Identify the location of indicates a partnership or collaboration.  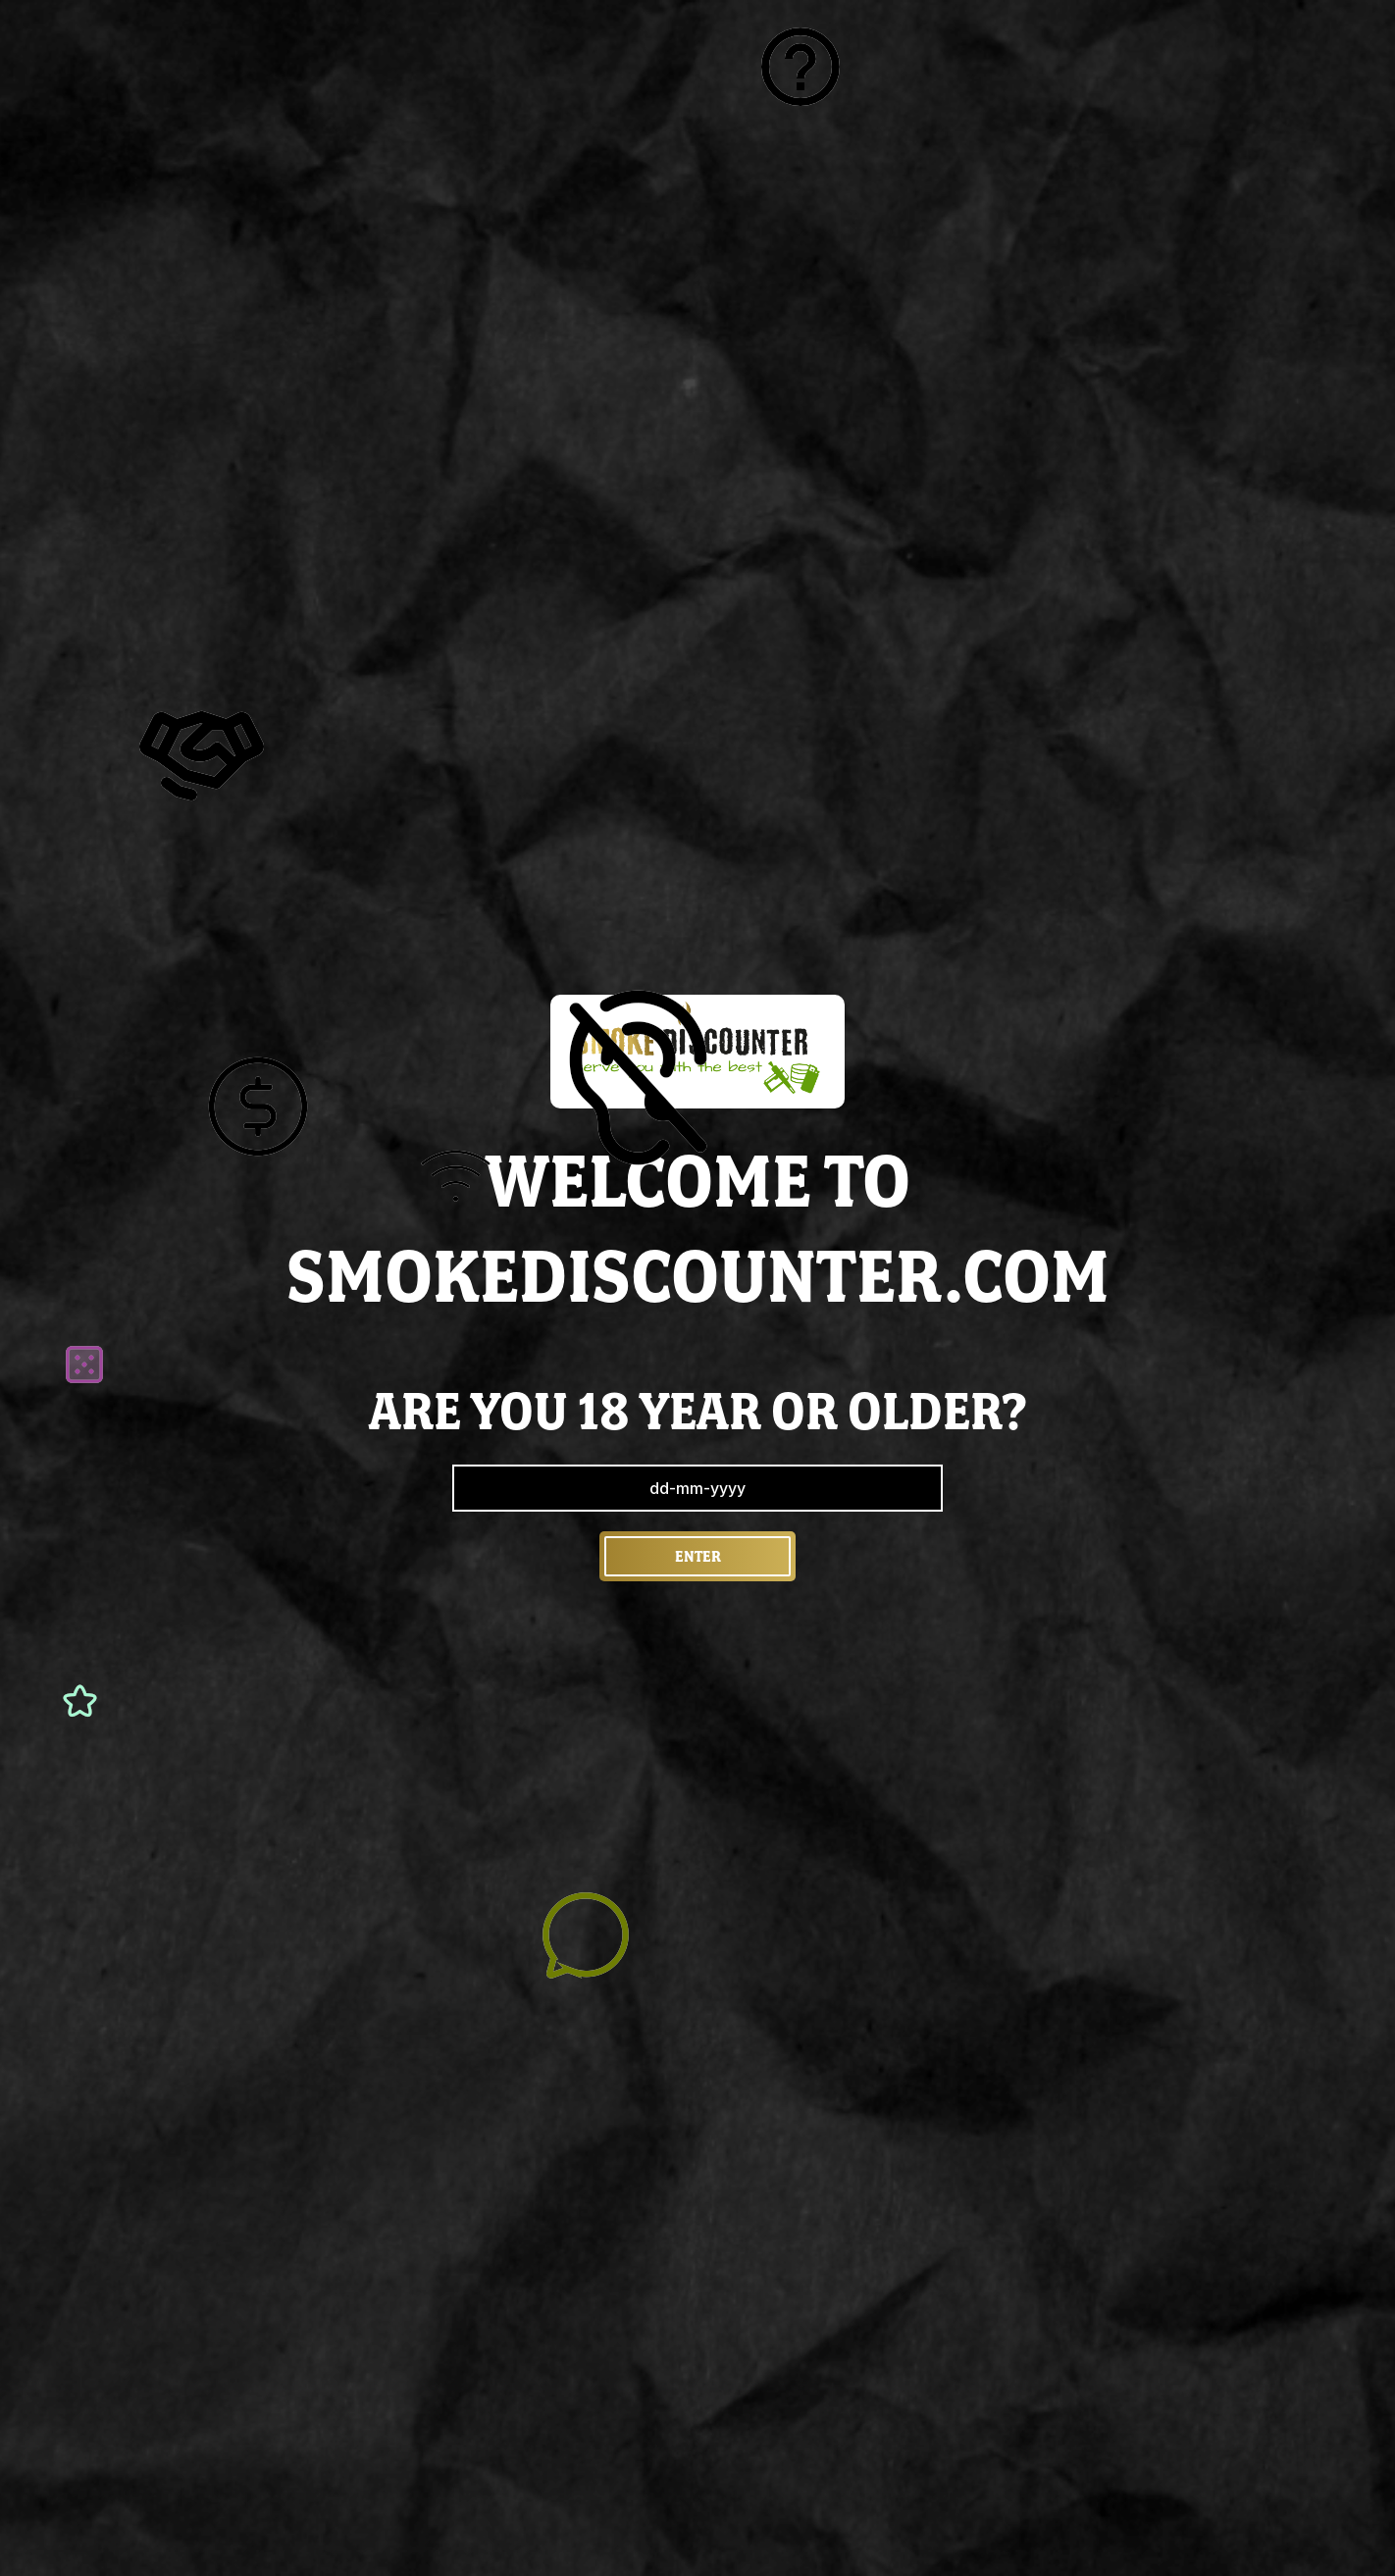
(201, 751).